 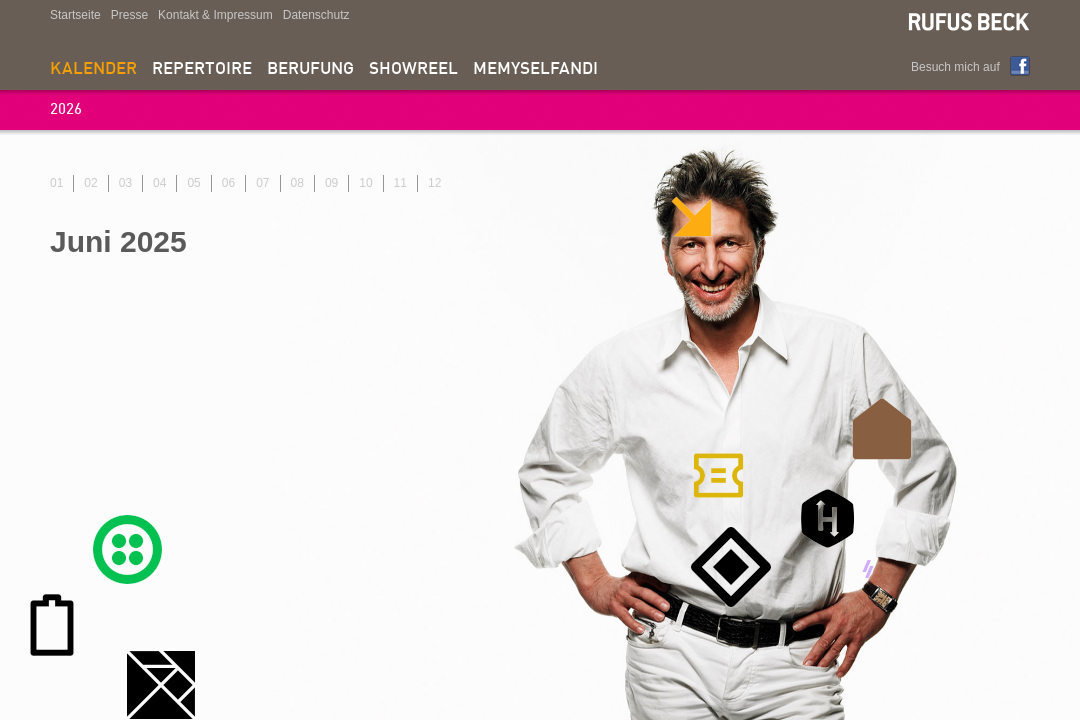 What do you see at coordinates (718, 475) in the screenshot?
I see `view available coupons or discounts` at bounding box center [718, 475].